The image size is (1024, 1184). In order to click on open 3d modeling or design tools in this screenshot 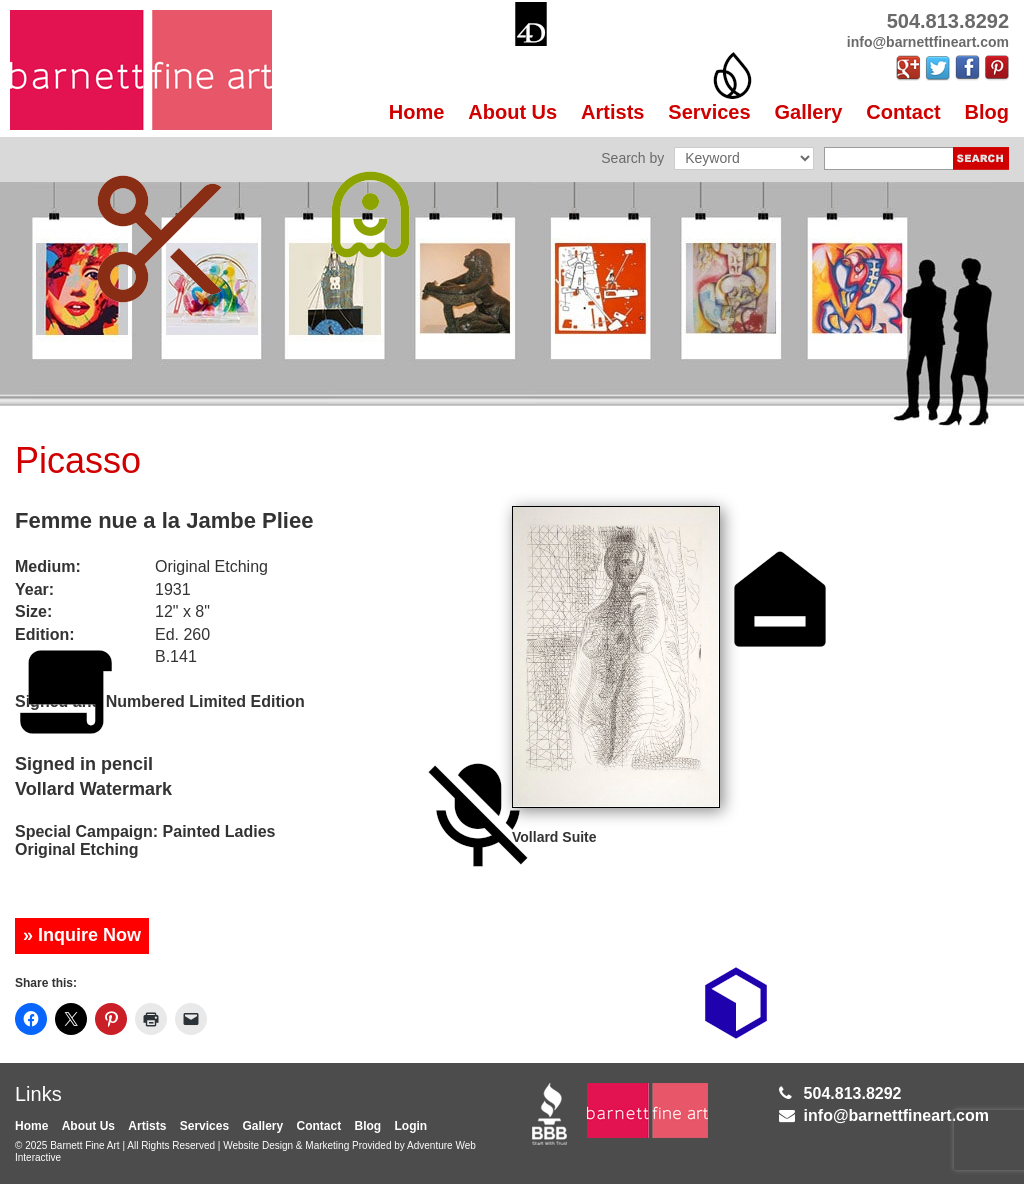, I will do `click(736, 1003)`.